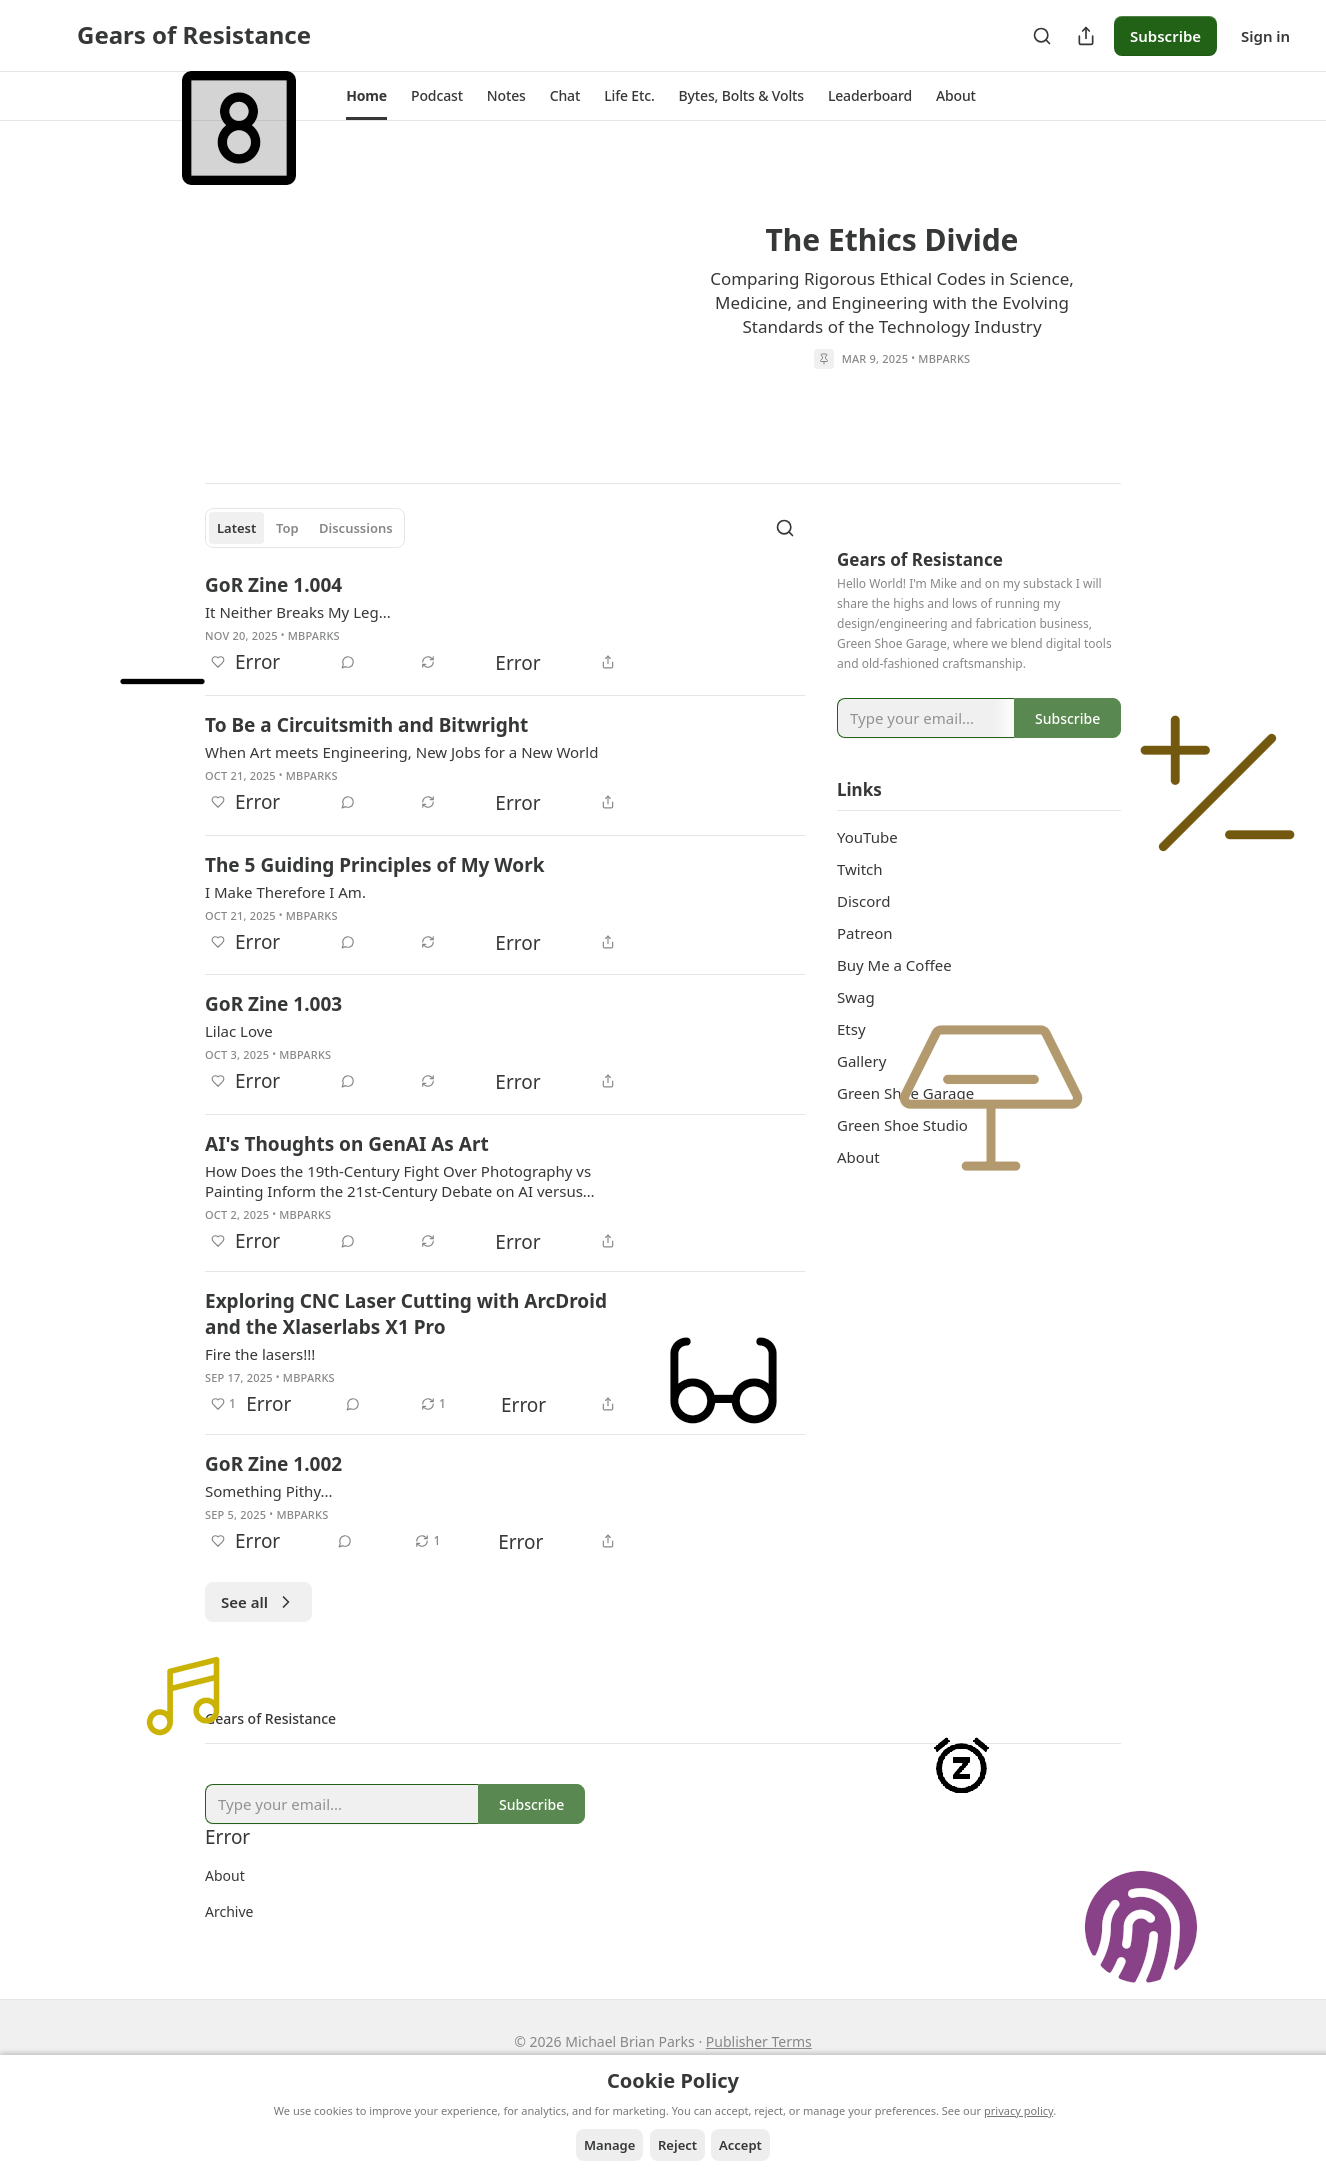 The image size is (1326, 2175). I want to click on decrease quantity or value, so click(162, 681).